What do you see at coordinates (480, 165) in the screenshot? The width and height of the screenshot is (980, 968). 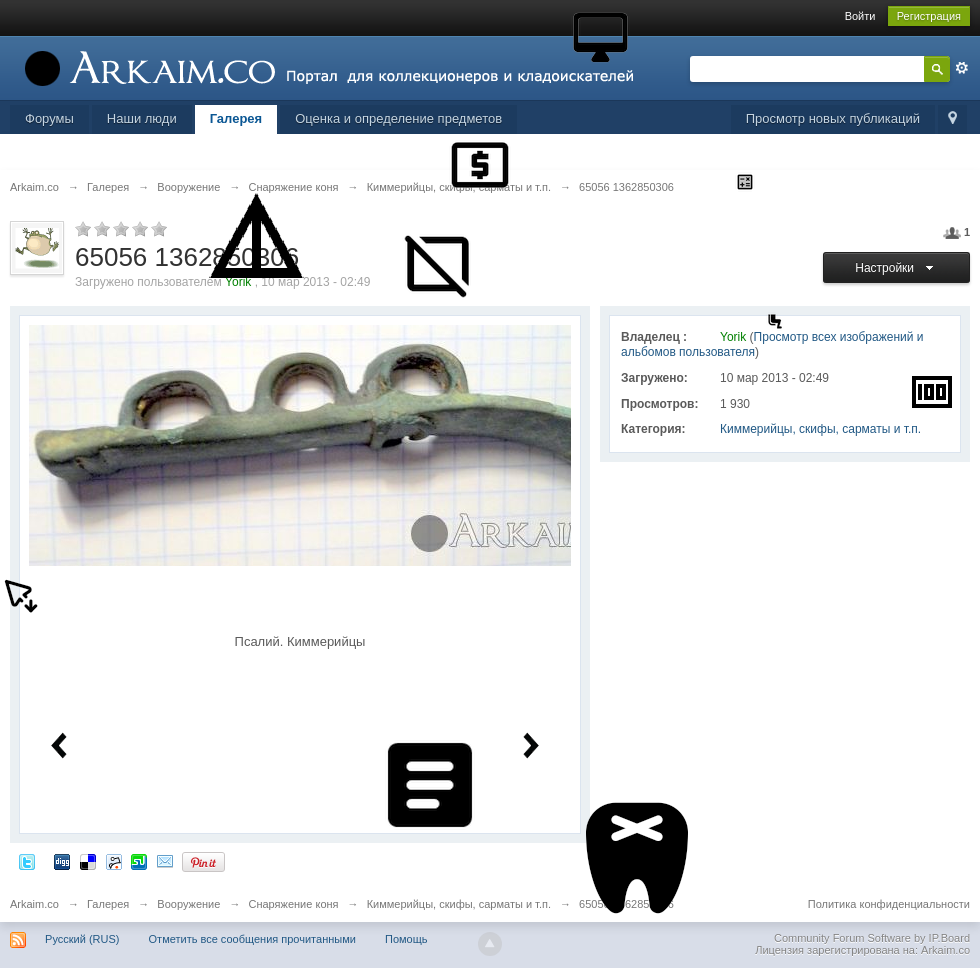 I see `find nearby ATMs or cash machines` at bounding box center [480, 165].